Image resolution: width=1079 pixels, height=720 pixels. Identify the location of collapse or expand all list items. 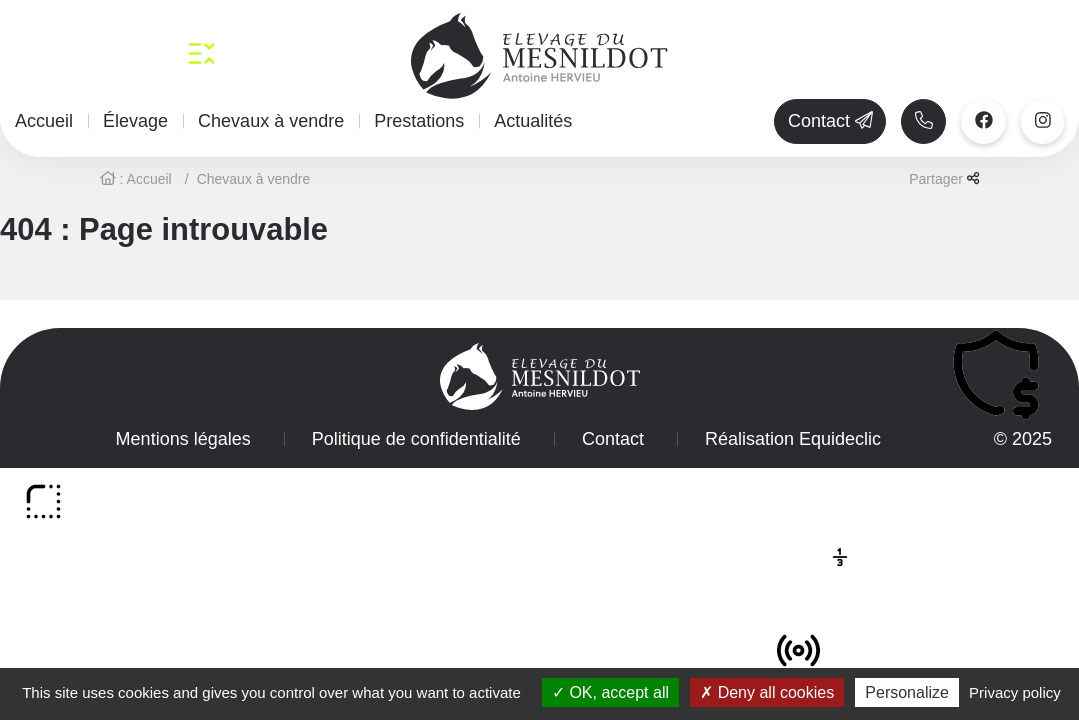
(201, 53).